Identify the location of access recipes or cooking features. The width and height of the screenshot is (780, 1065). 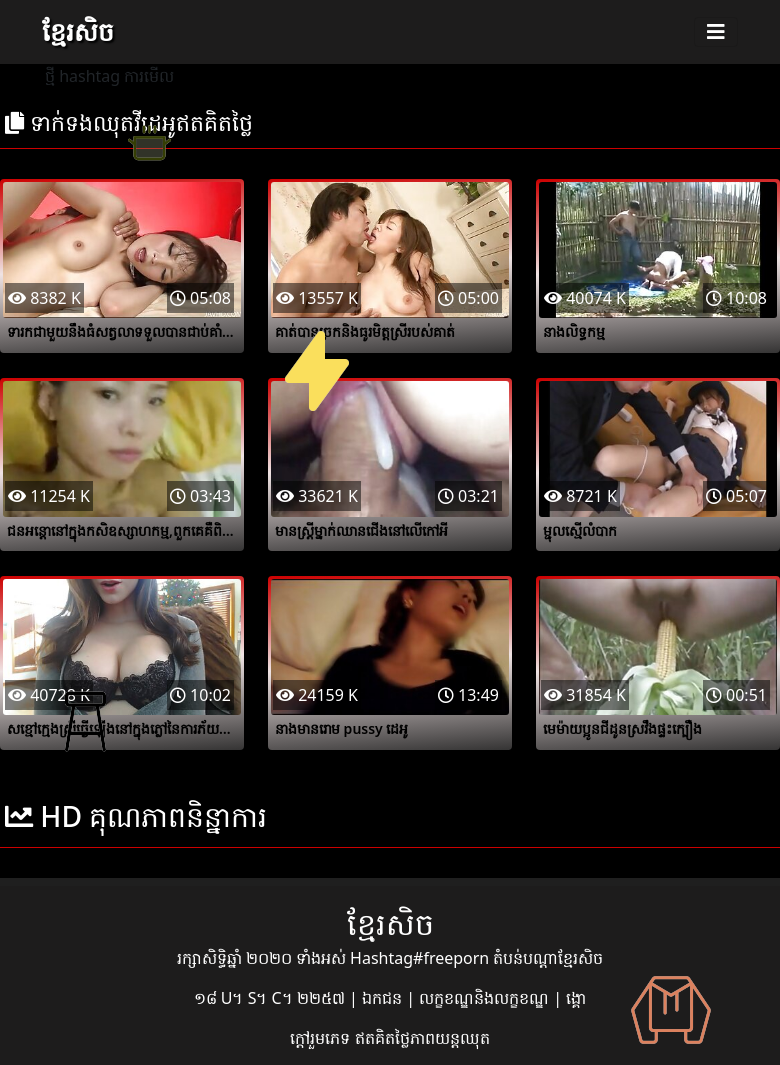
(149, 145).